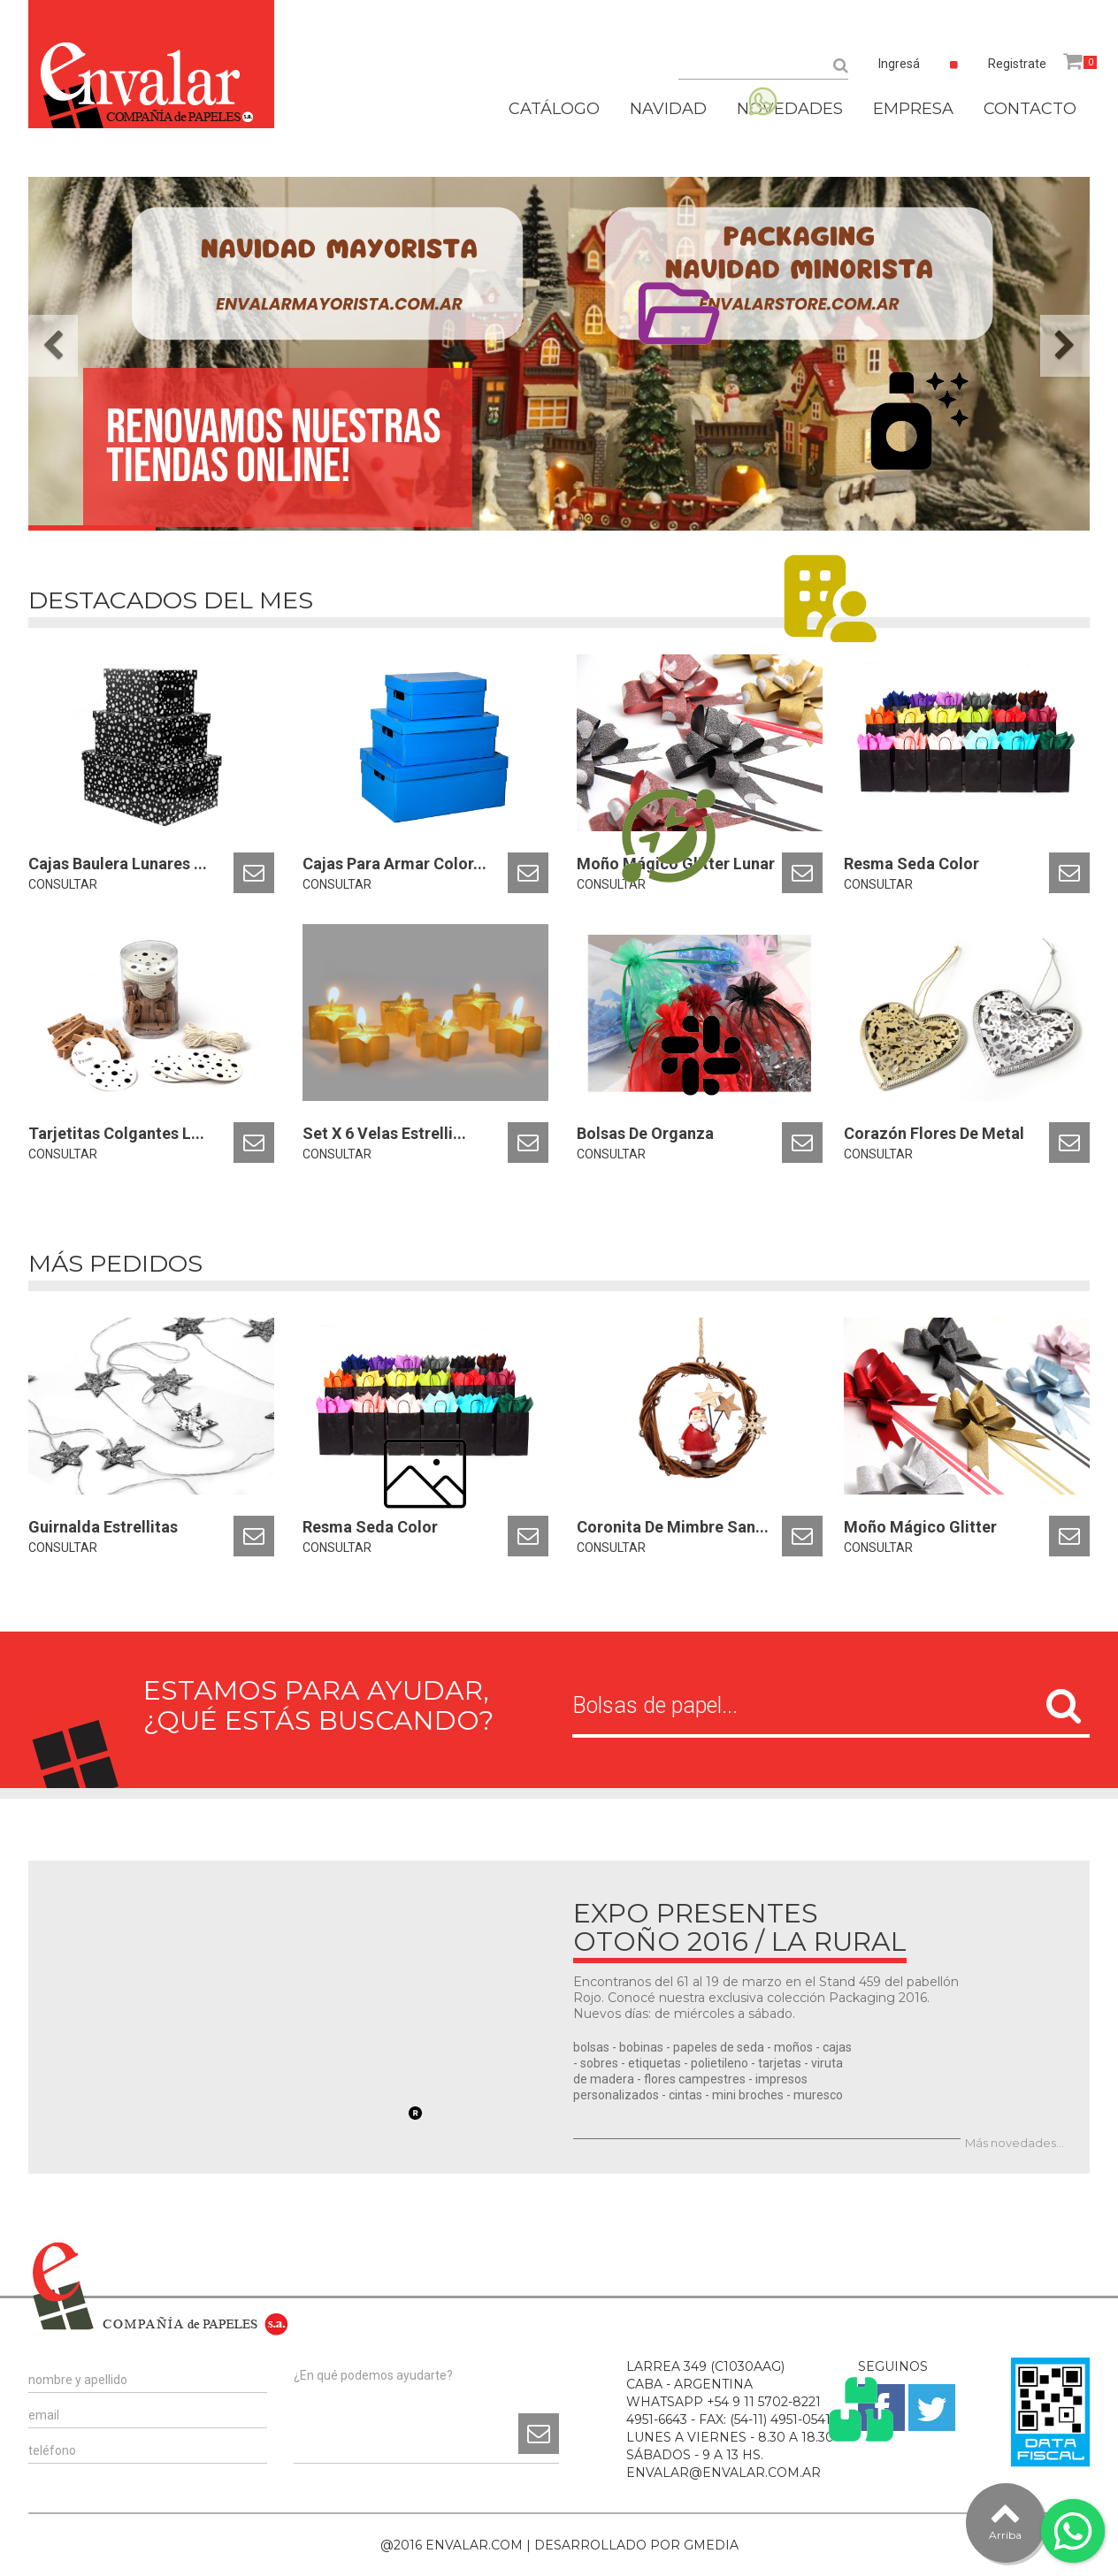 This screenshot has height=2576, width=1118. What do you see at coordinates (825, 596) in the screenshot?
I see `view company or workplace profile` at bounding box center [825, 596].